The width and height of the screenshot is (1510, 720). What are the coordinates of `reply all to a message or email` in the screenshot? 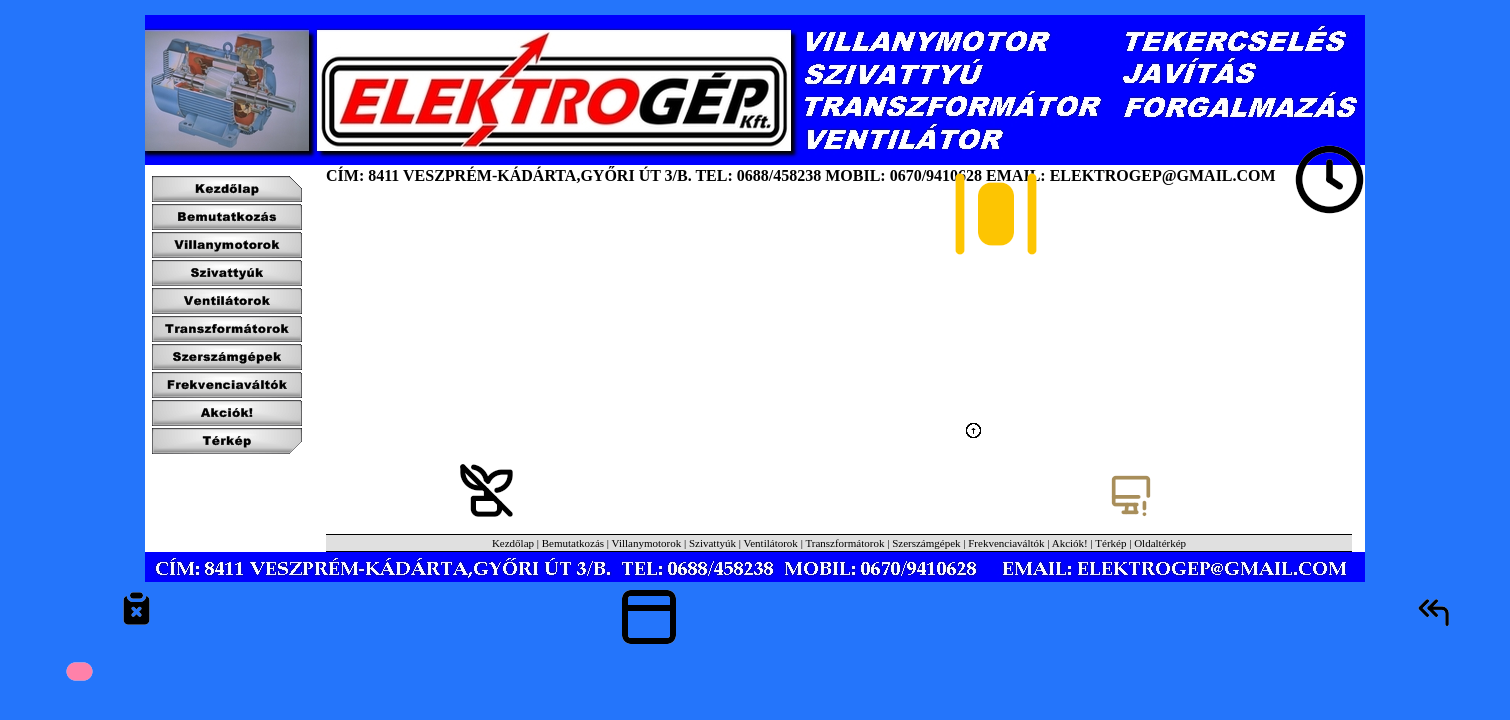 It's located at (1434, 613).